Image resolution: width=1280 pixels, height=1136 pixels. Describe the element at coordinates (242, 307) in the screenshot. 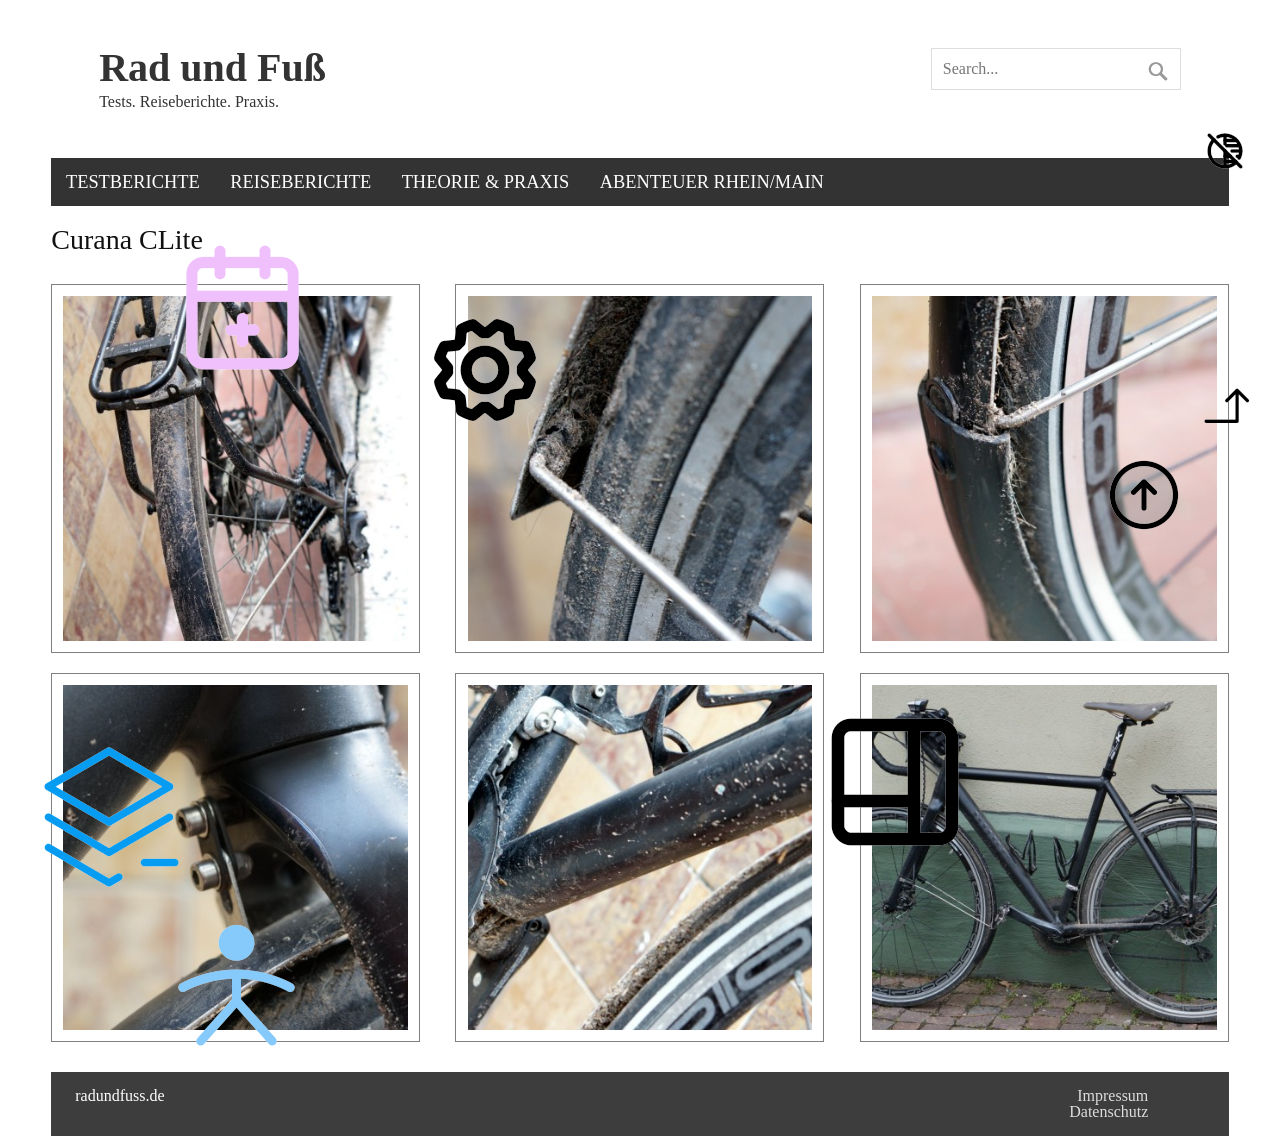

I see `add a new event to calendar` at that location.